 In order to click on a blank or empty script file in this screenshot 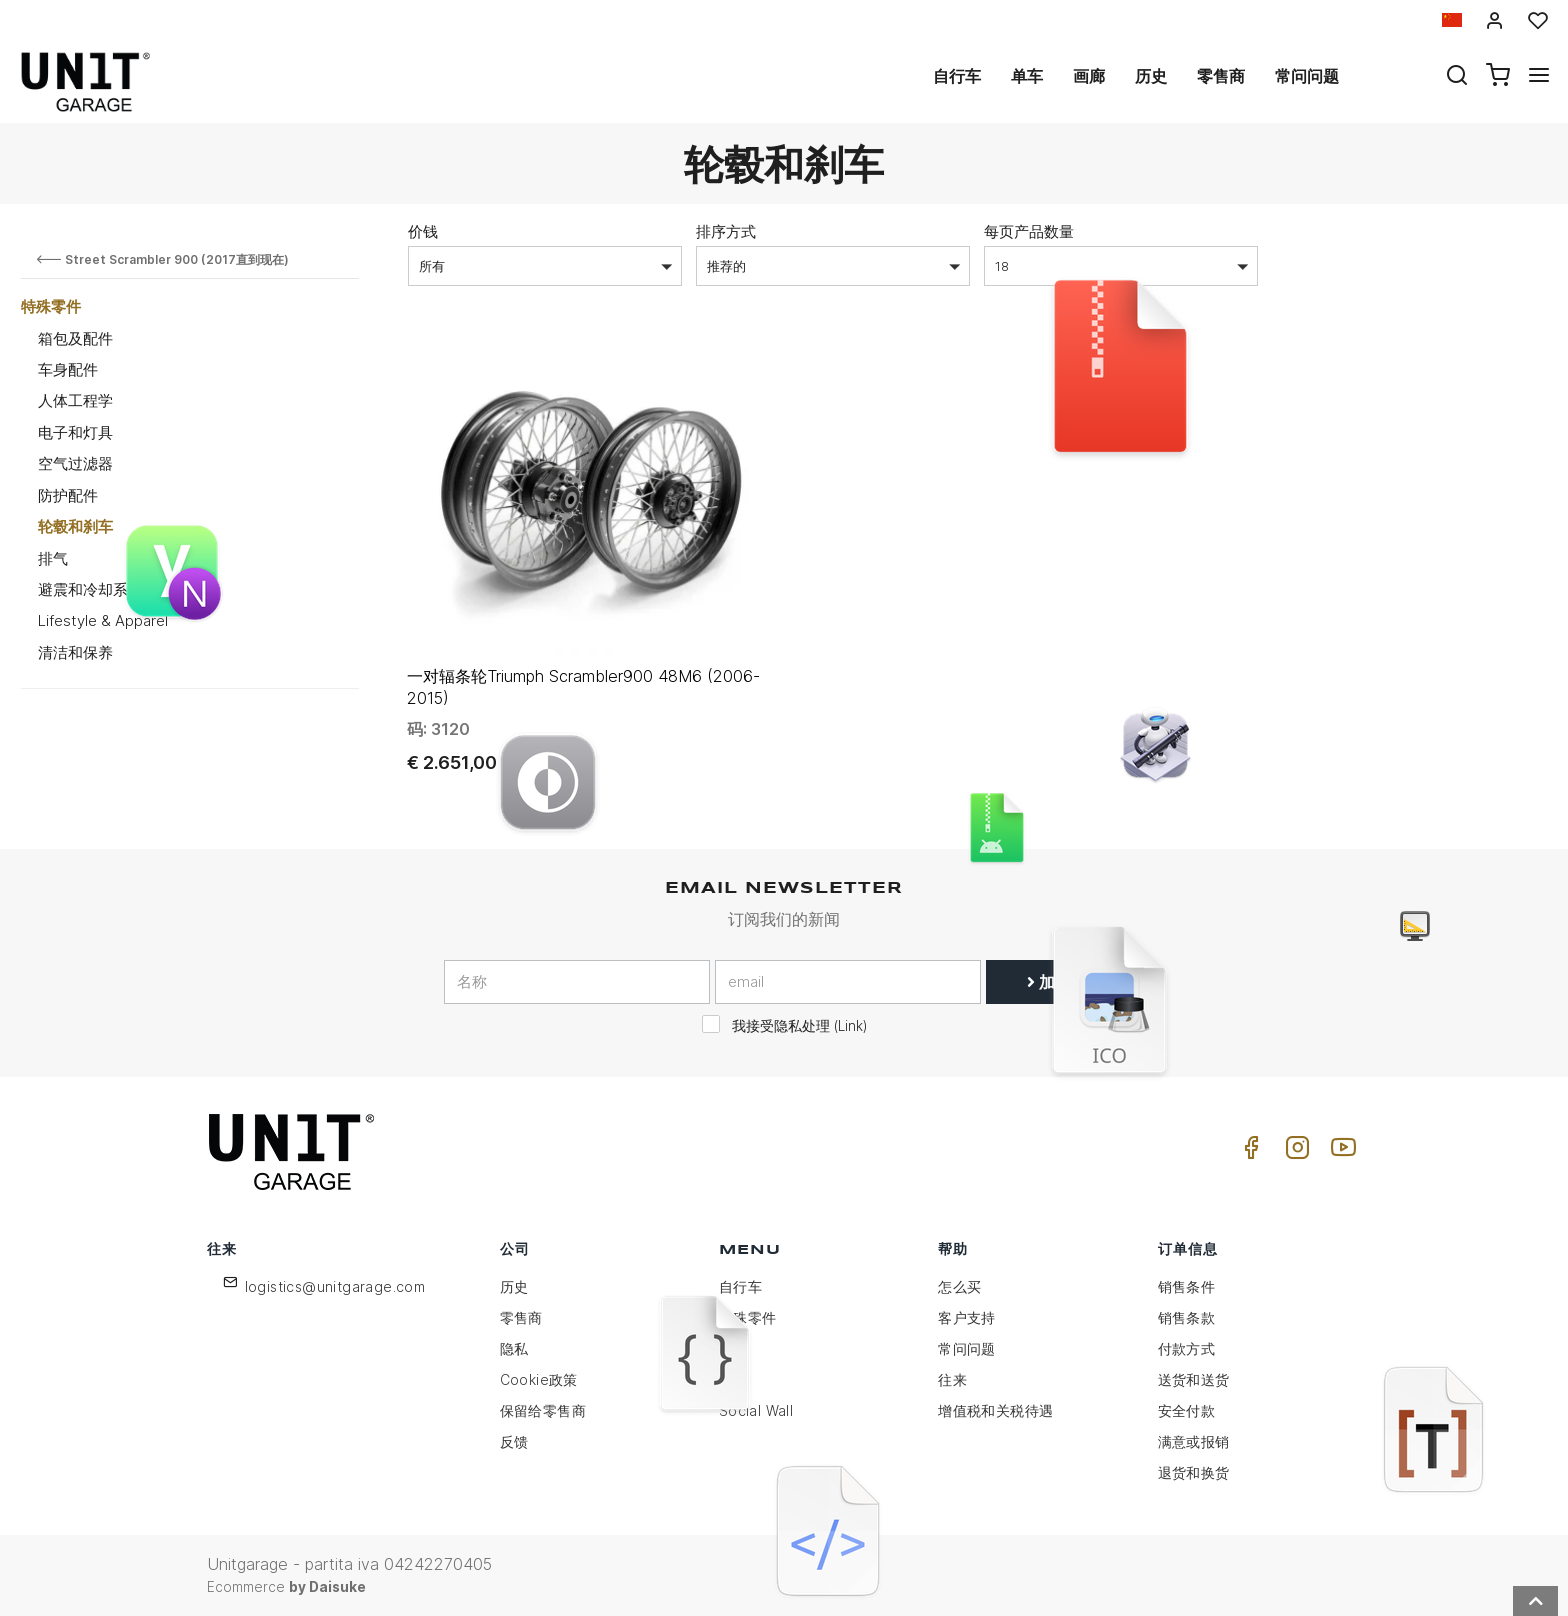, I will do `click(705, 1355)`.